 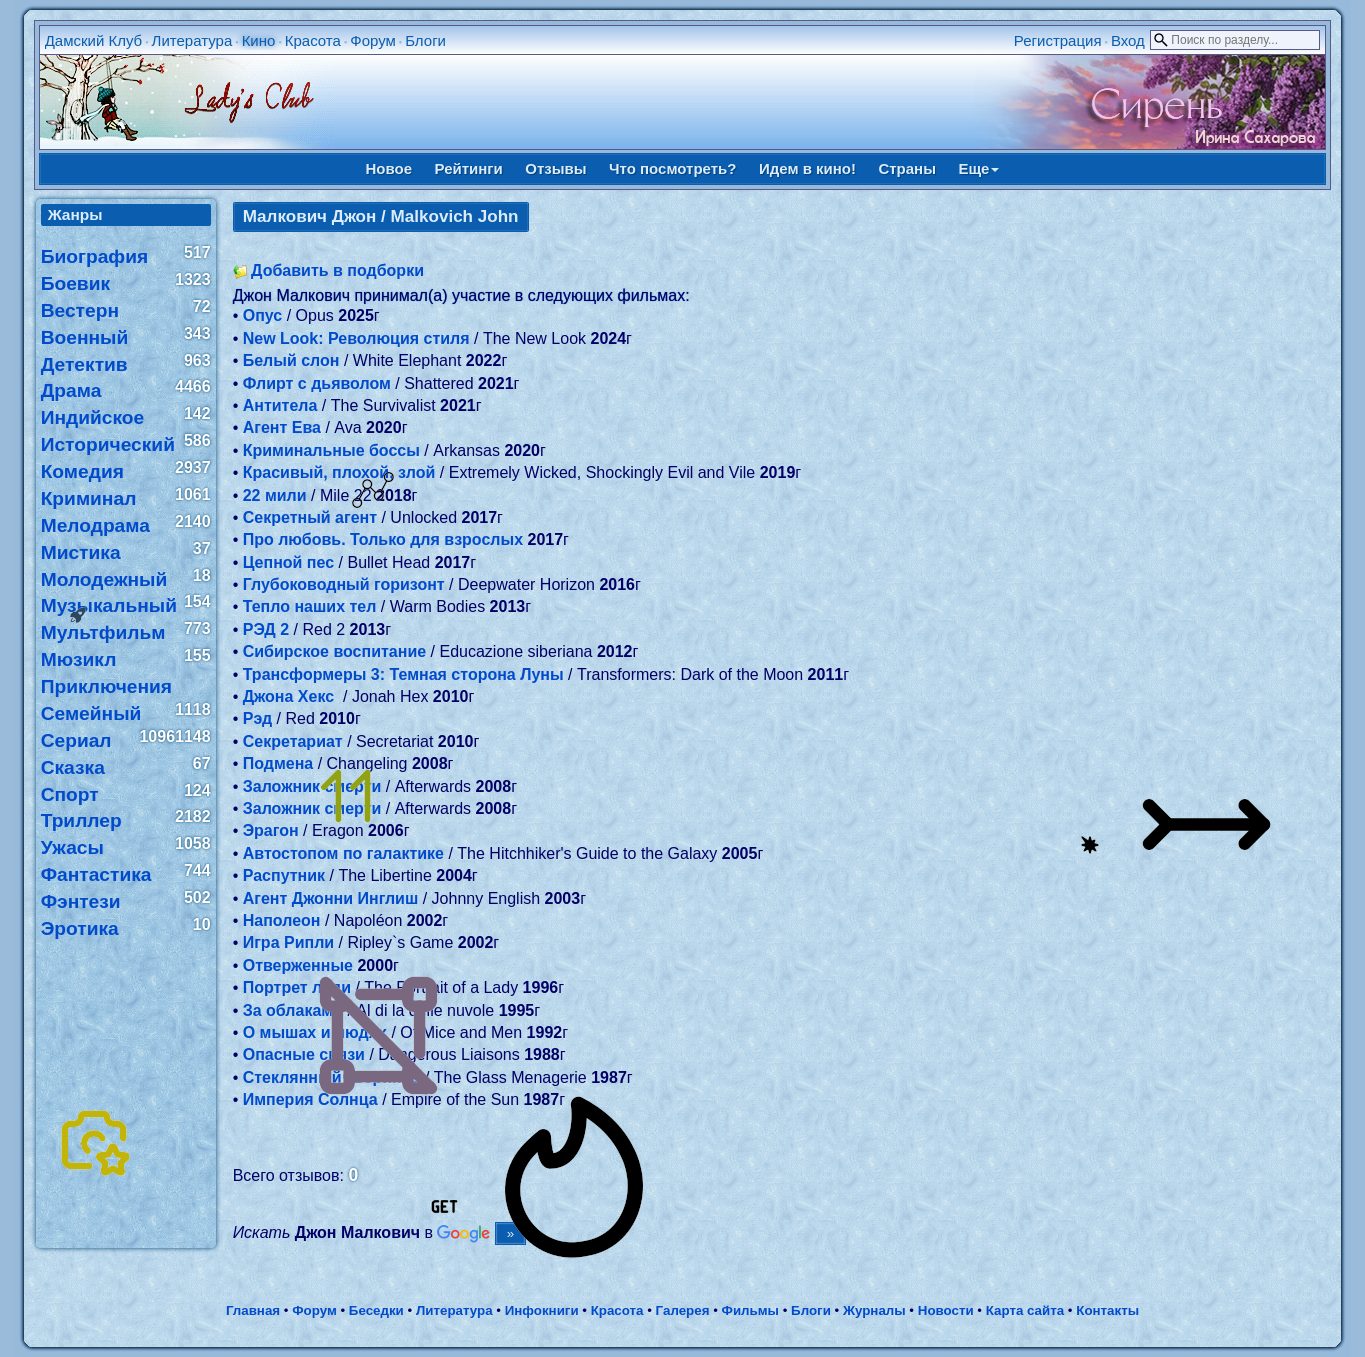 What do you see at coordinates (94, 1140) in the screenshot?
I see `mark a photo as favorite` at bounding box center [94, 1140].